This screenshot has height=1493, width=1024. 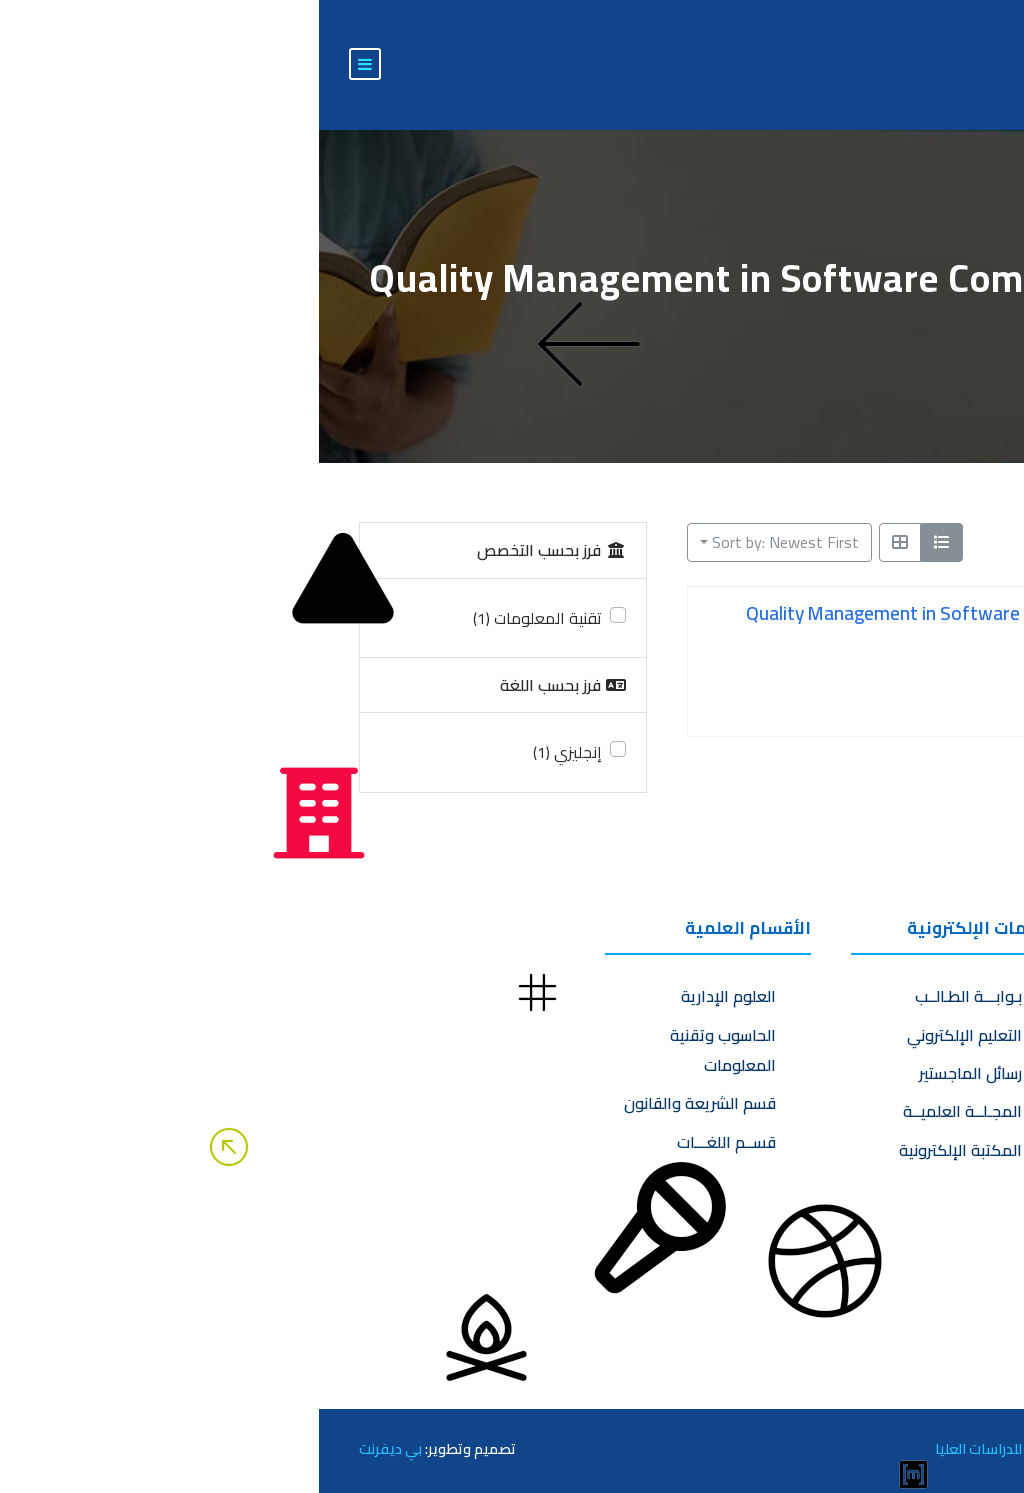 I want to click on view or browse hashtags, so click(x=537, y=992).